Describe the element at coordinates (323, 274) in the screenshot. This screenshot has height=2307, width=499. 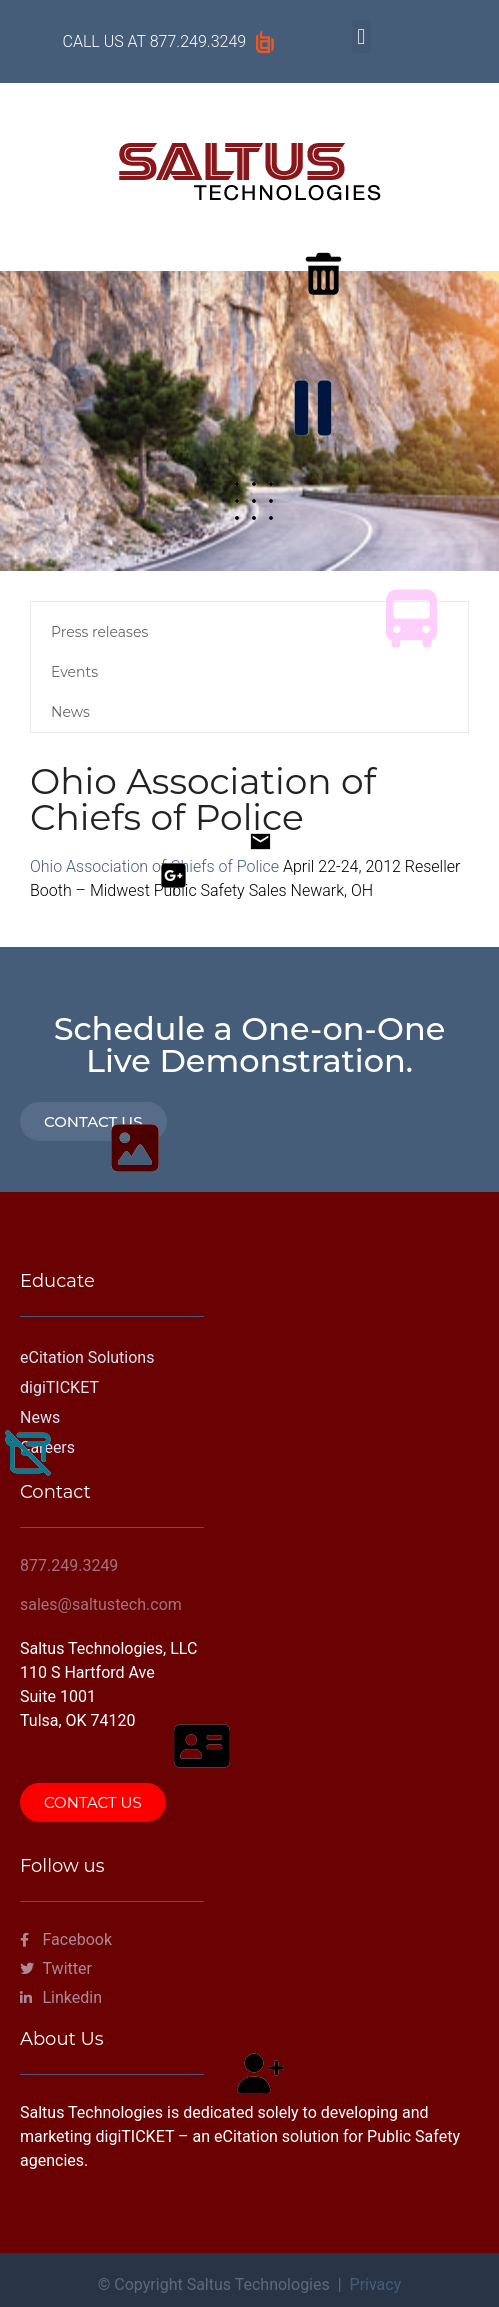
I see `delete selected item` at that location.